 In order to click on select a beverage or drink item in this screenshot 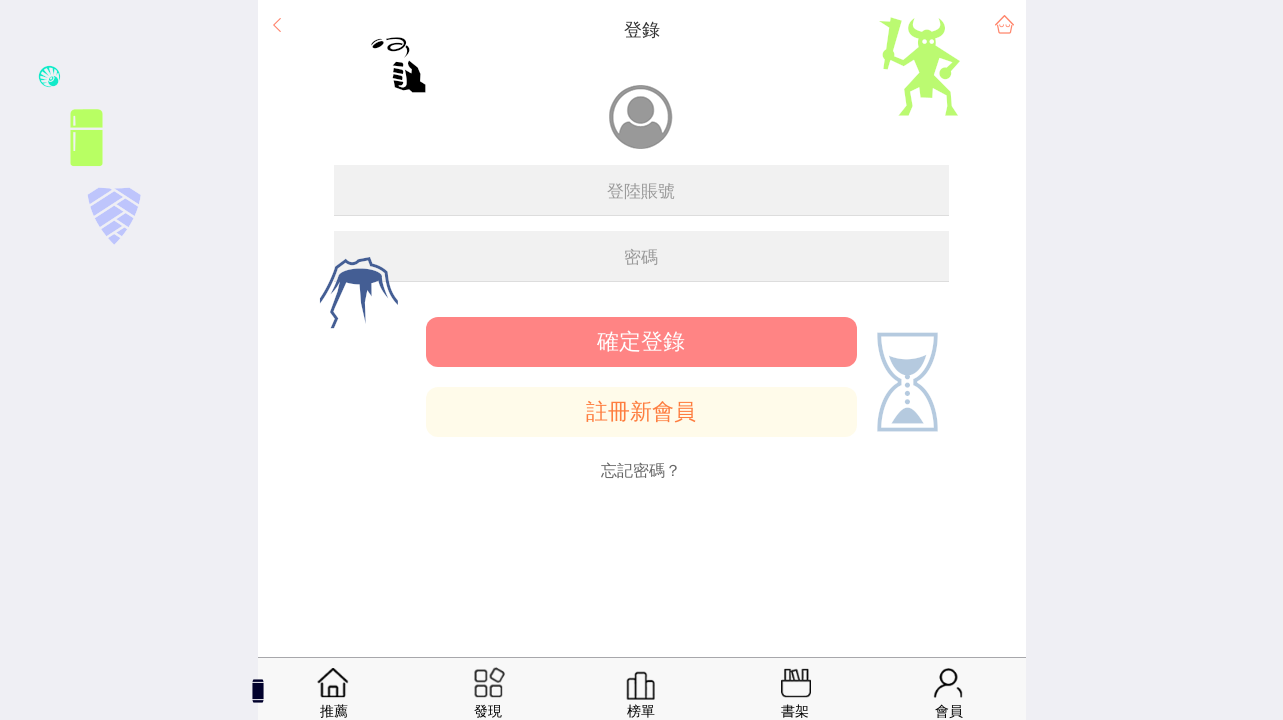, I will do `click(258, 691)`.